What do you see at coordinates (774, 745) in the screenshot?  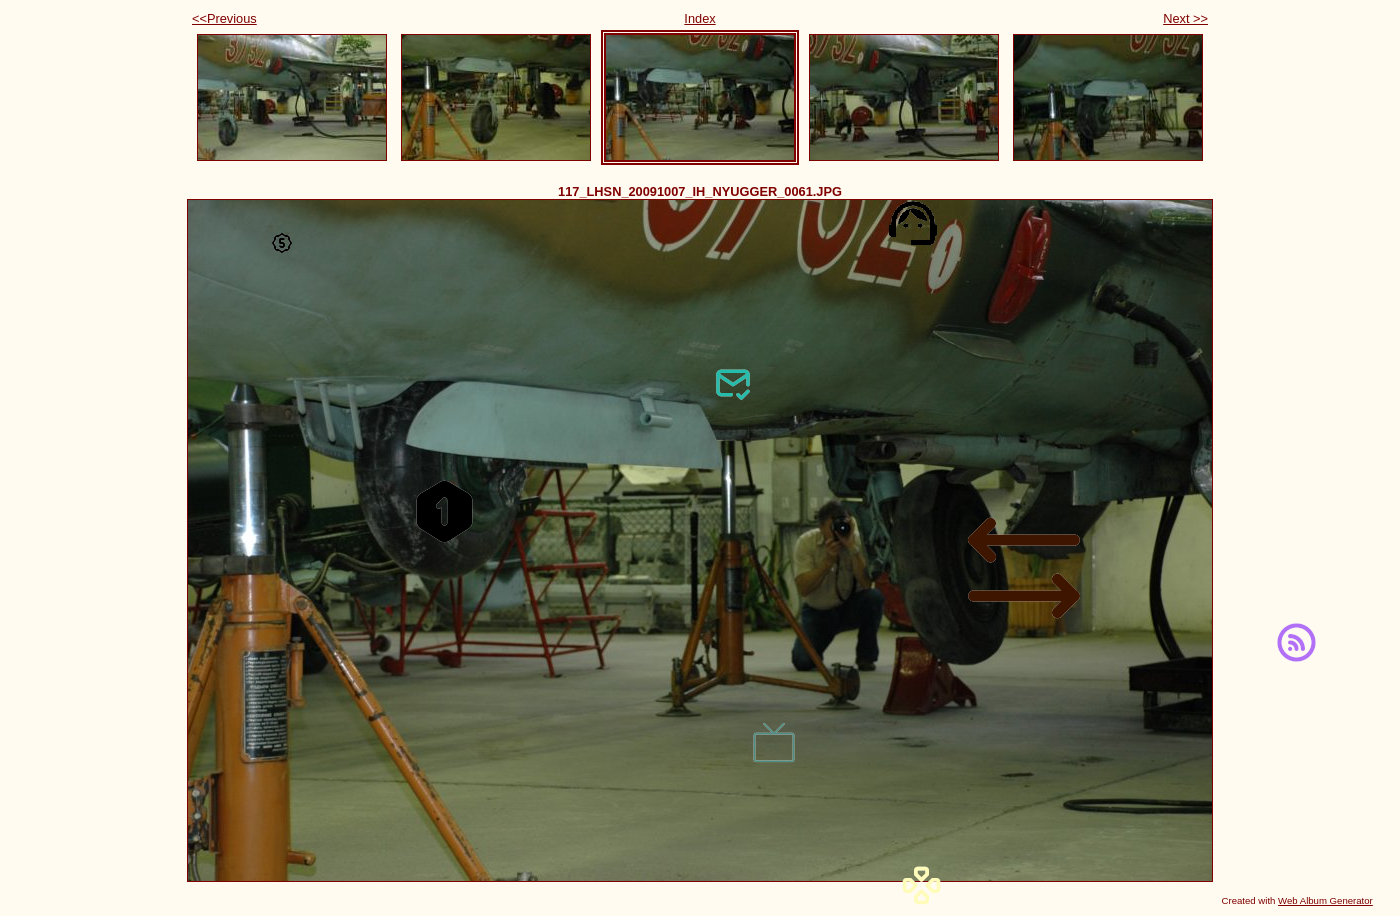 I see `access tv or video streaming content` at bounding box center [774, 745].